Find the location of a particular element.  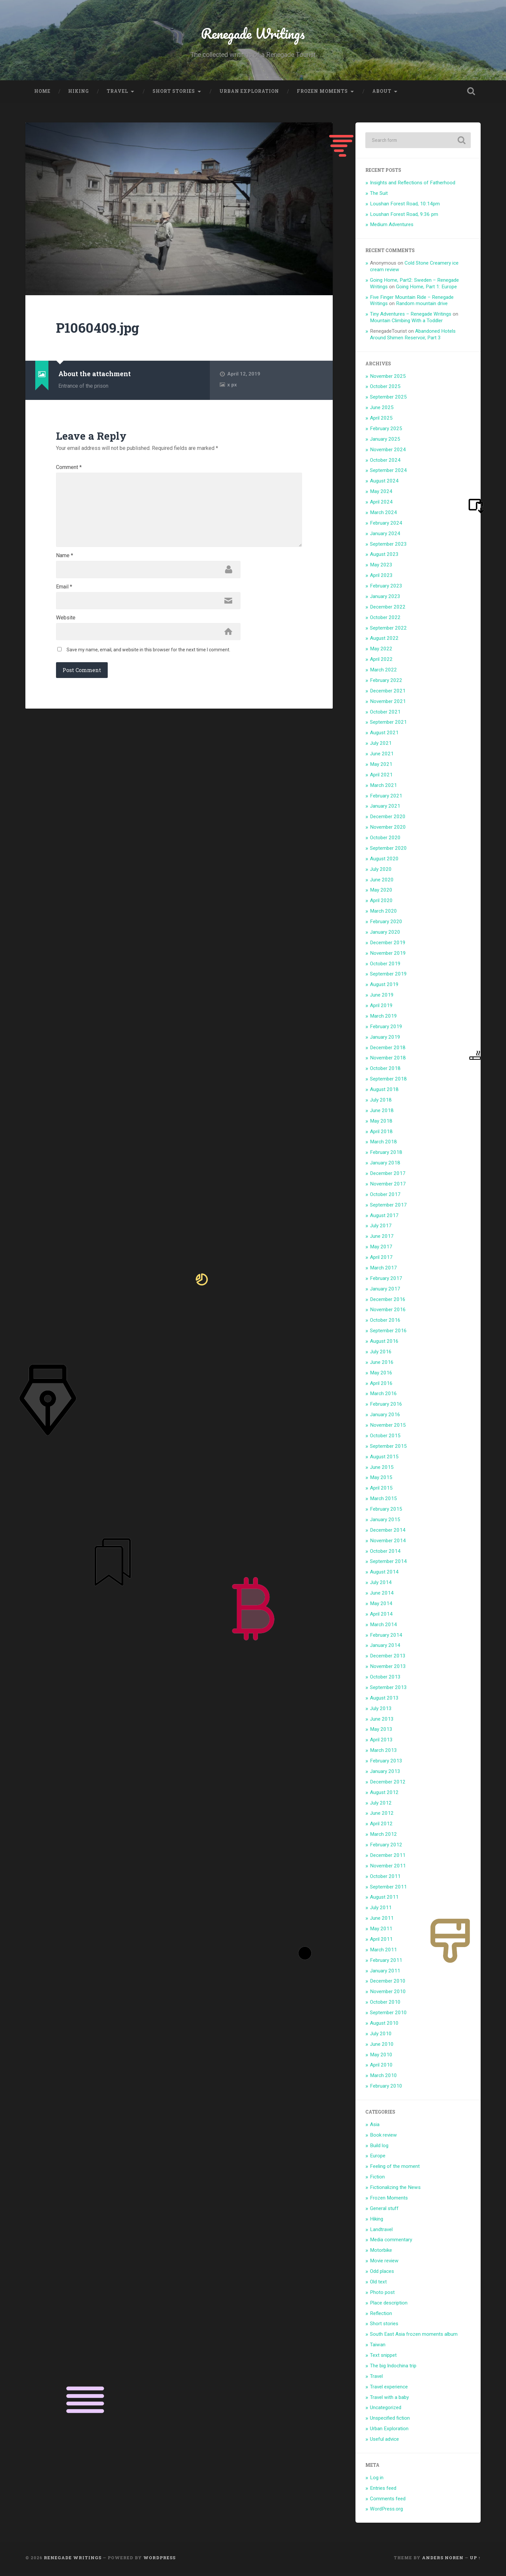

access drawing or illustration tools is located at coordinates (48, 1397).